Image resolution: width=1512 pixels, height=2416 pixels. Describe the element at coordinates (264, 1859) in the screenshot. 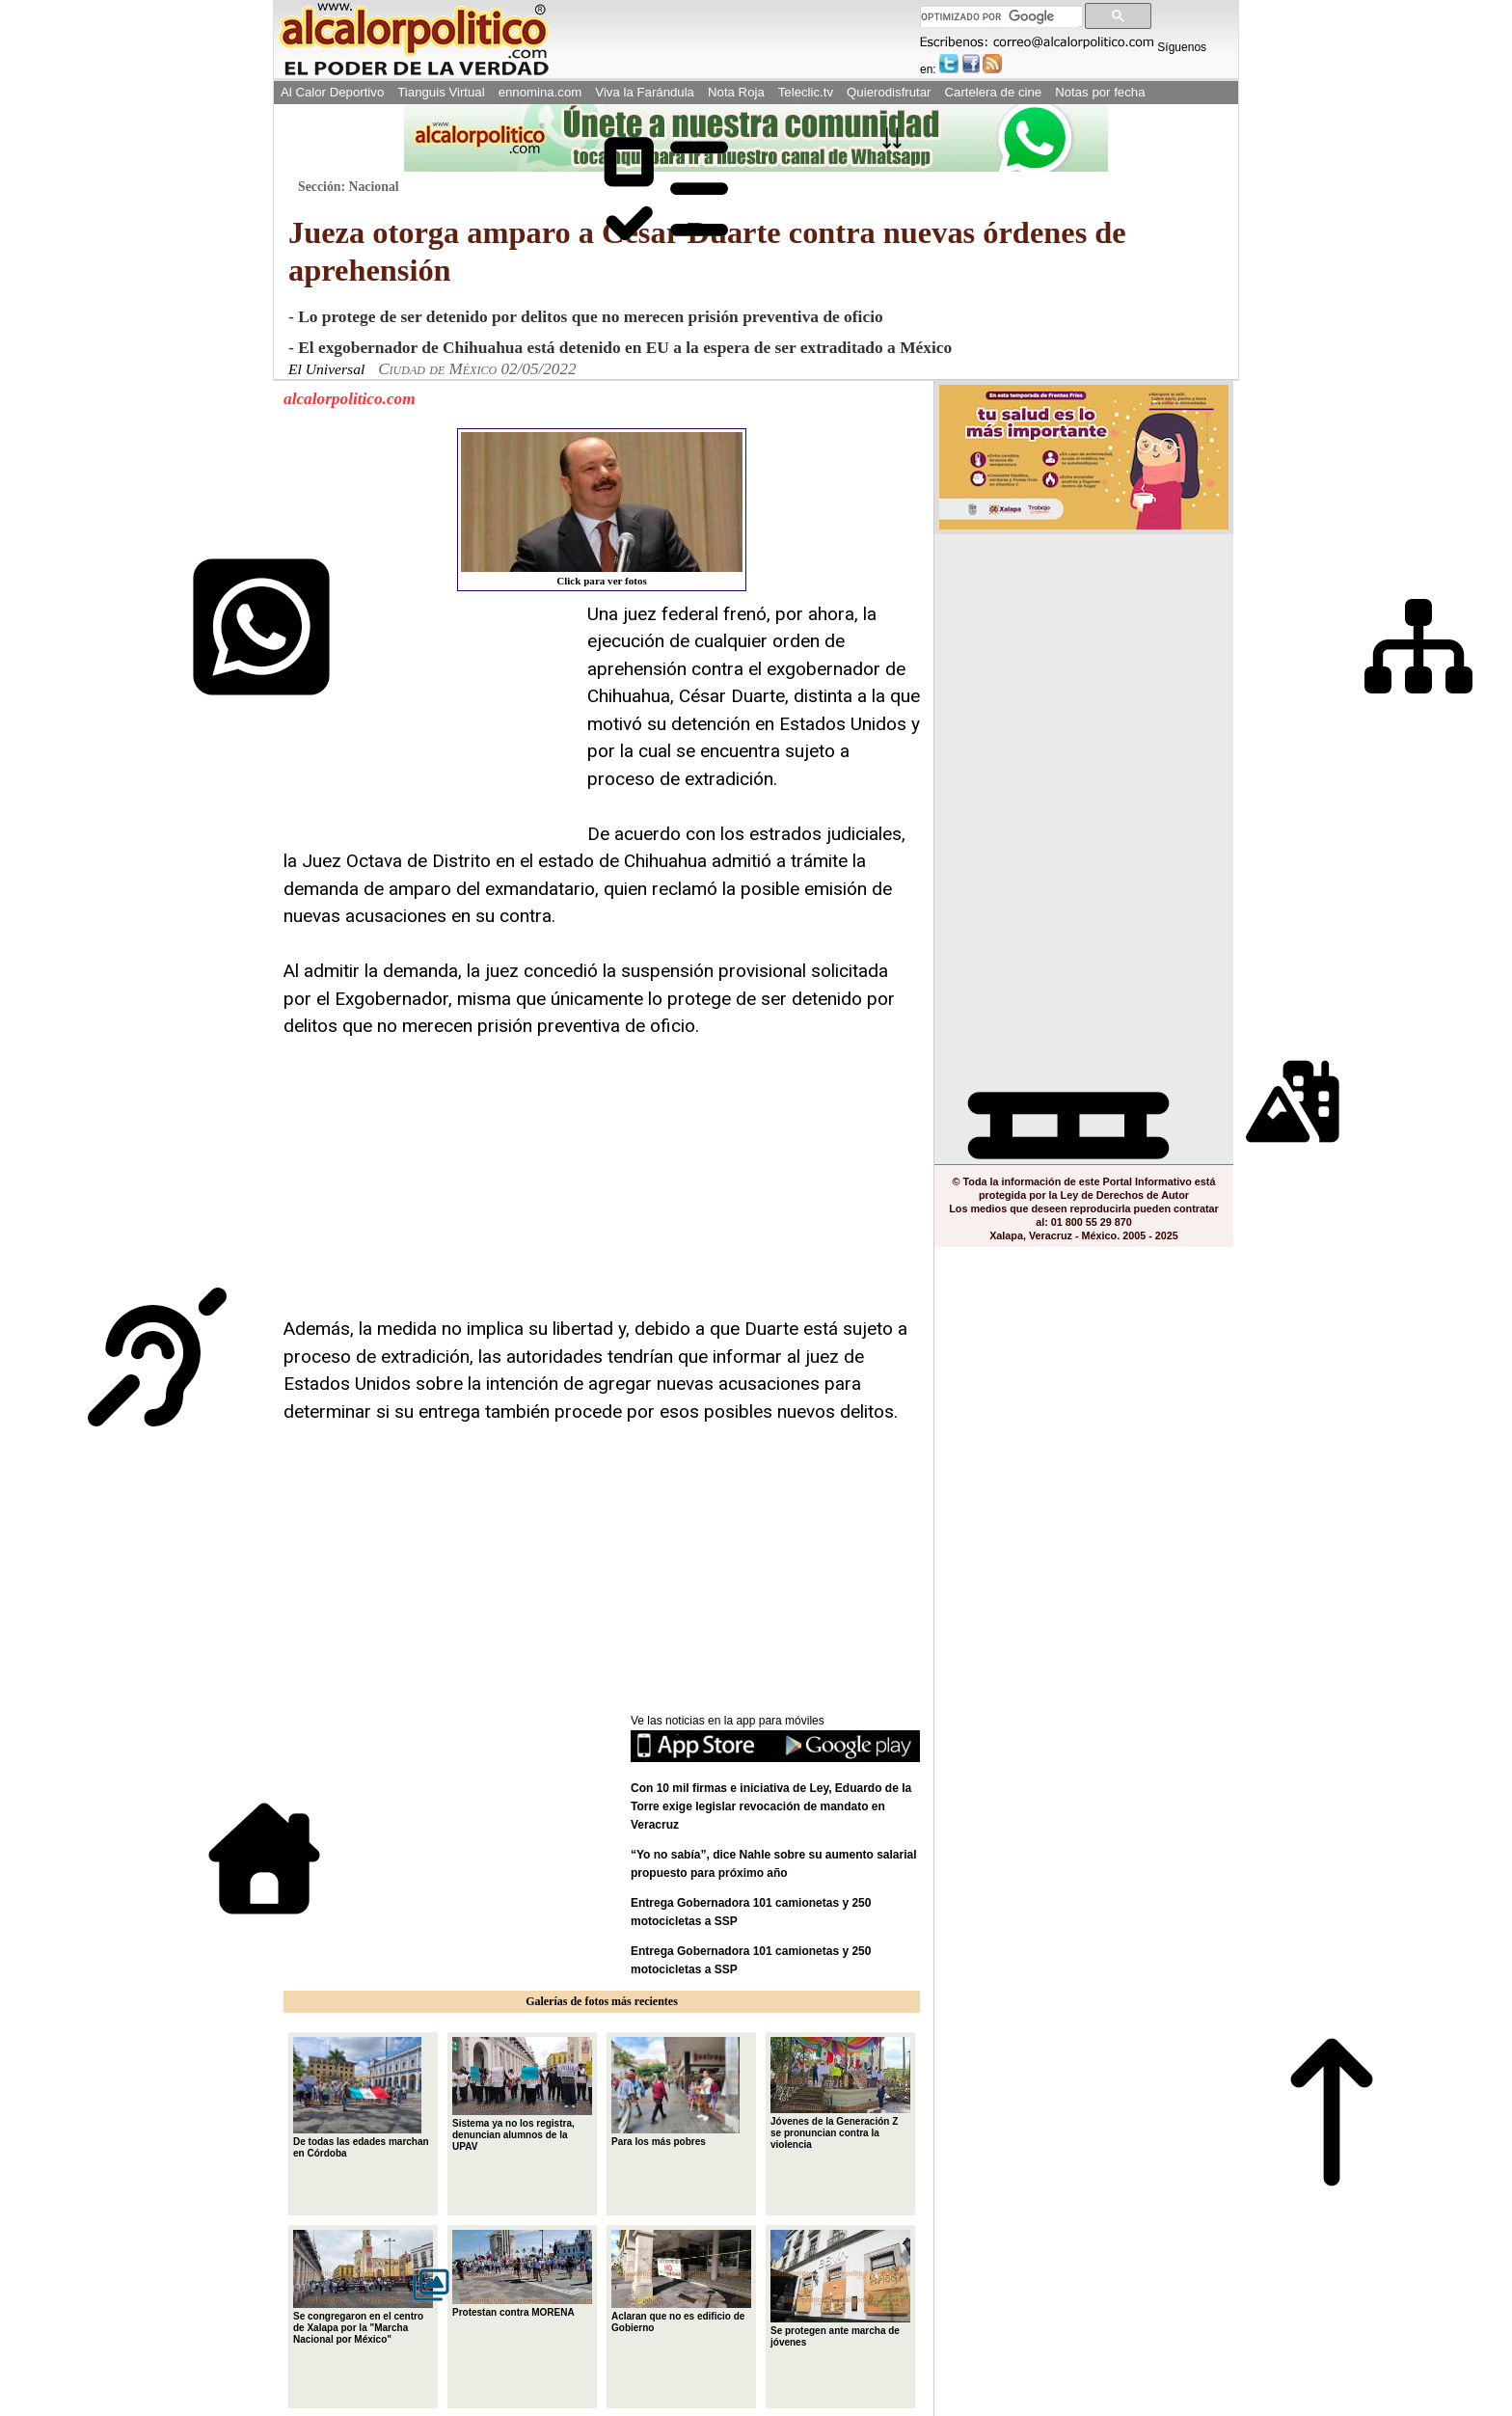

I see `navigate to home screen` at that location.